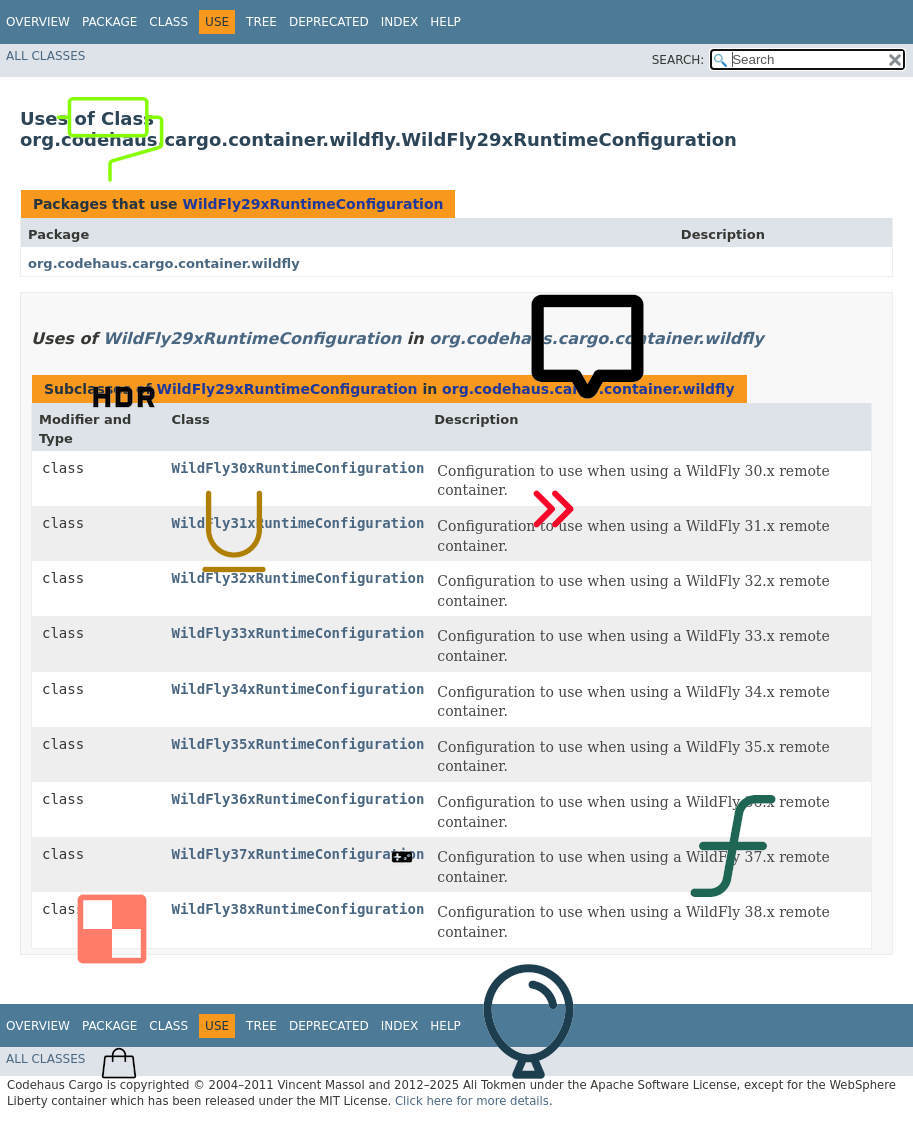 This screenshot has height=1122, width=913. Describe the element at coordinates (528, 1021) in the screenshot. I see `indicates a celebration or birthday event` at that location.